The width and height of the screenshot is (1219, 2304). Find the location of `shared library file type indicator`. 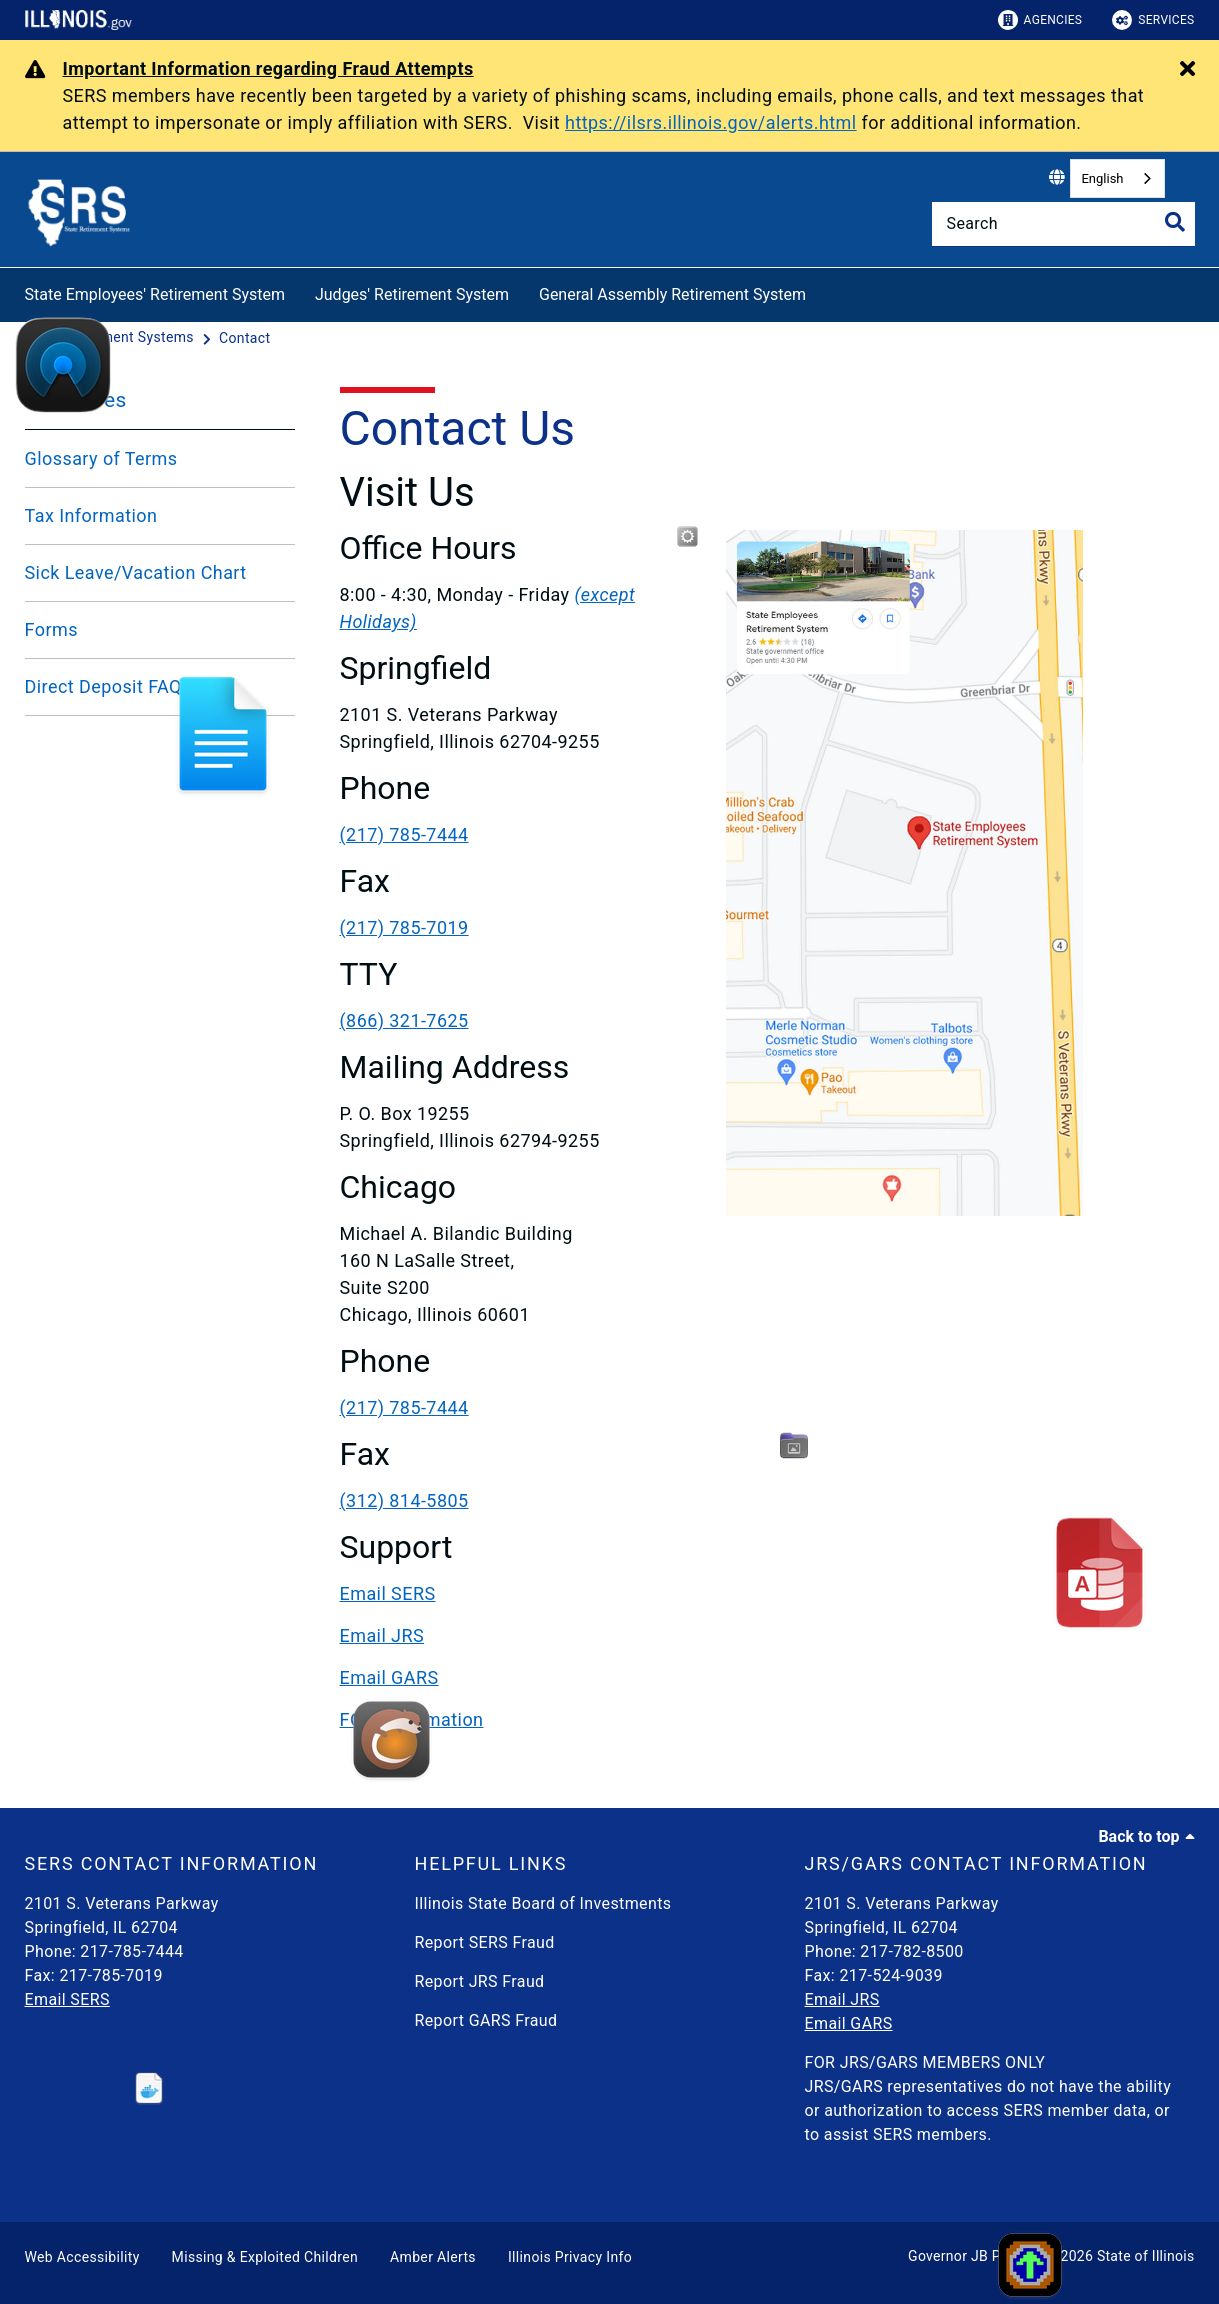

shared library file type indicator is located at coordinates (687, 536).